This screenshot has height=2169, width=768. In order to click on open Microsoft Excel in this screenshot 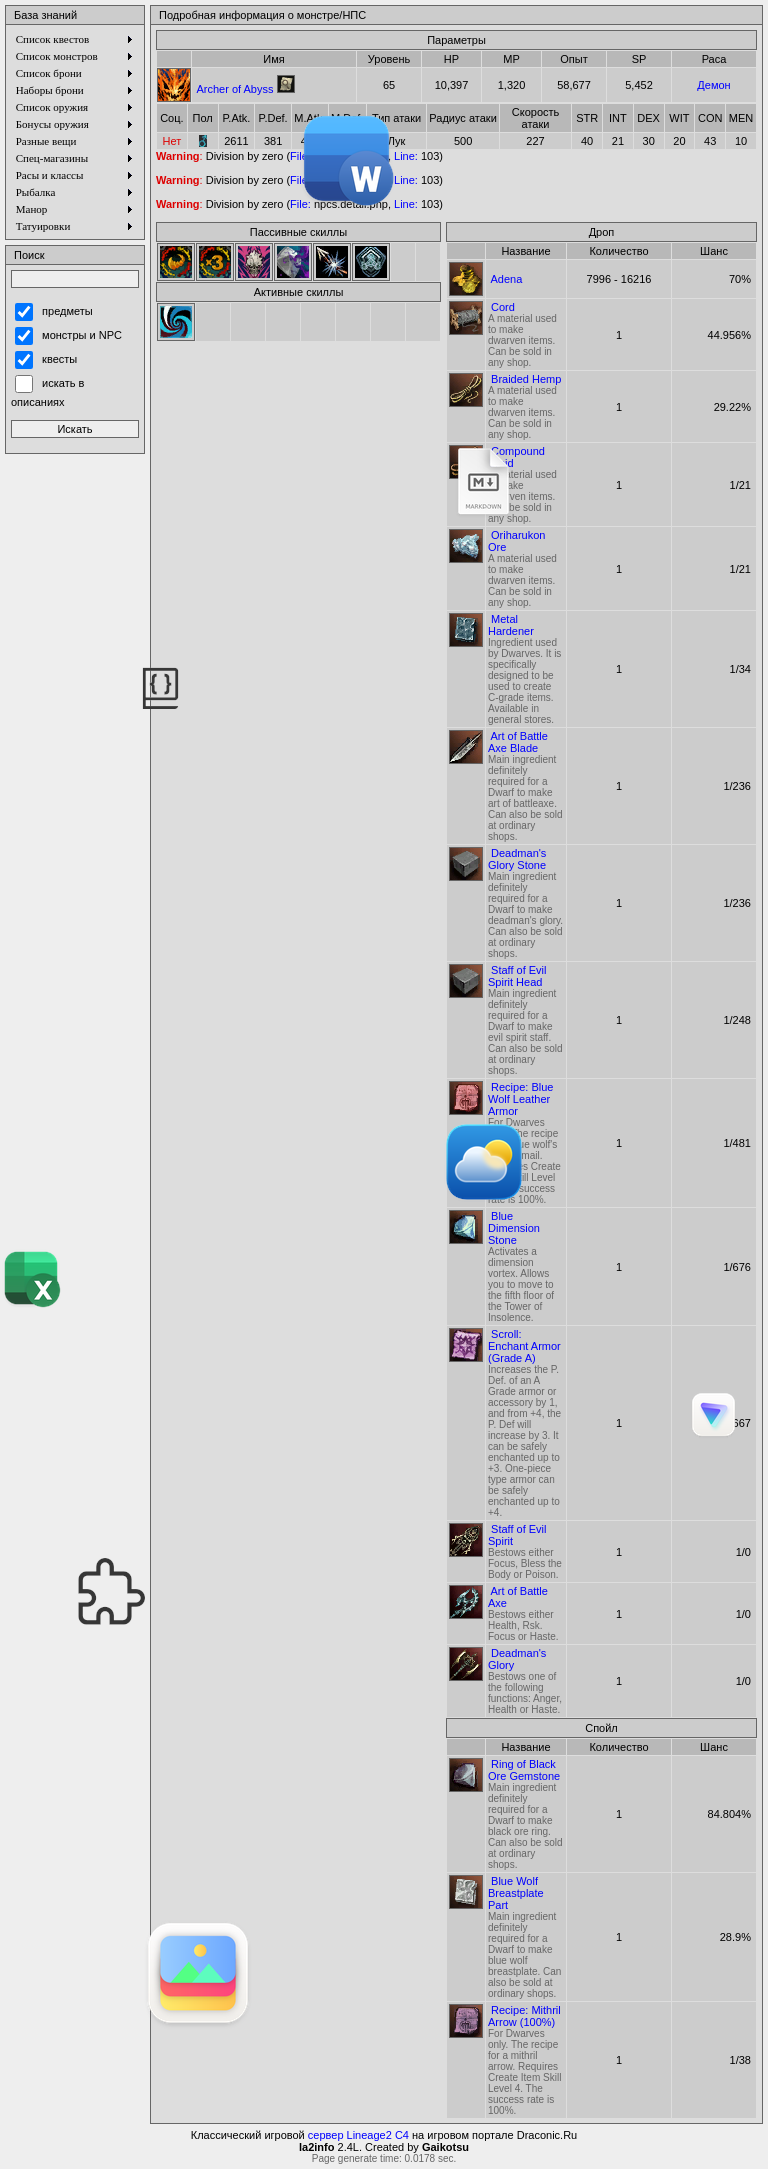, I will do `click(31, 1278)`.